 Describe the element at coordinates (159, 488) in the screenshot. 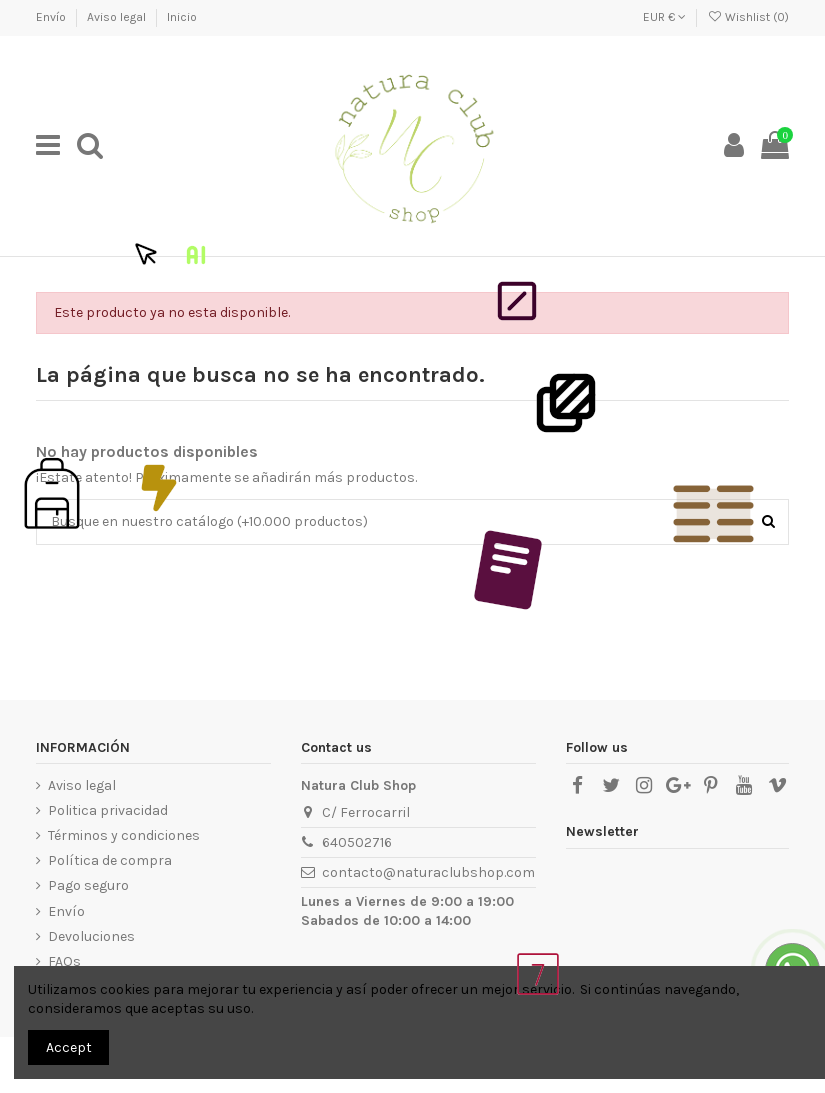

I see `indicates flash or quick action mode` at that location.